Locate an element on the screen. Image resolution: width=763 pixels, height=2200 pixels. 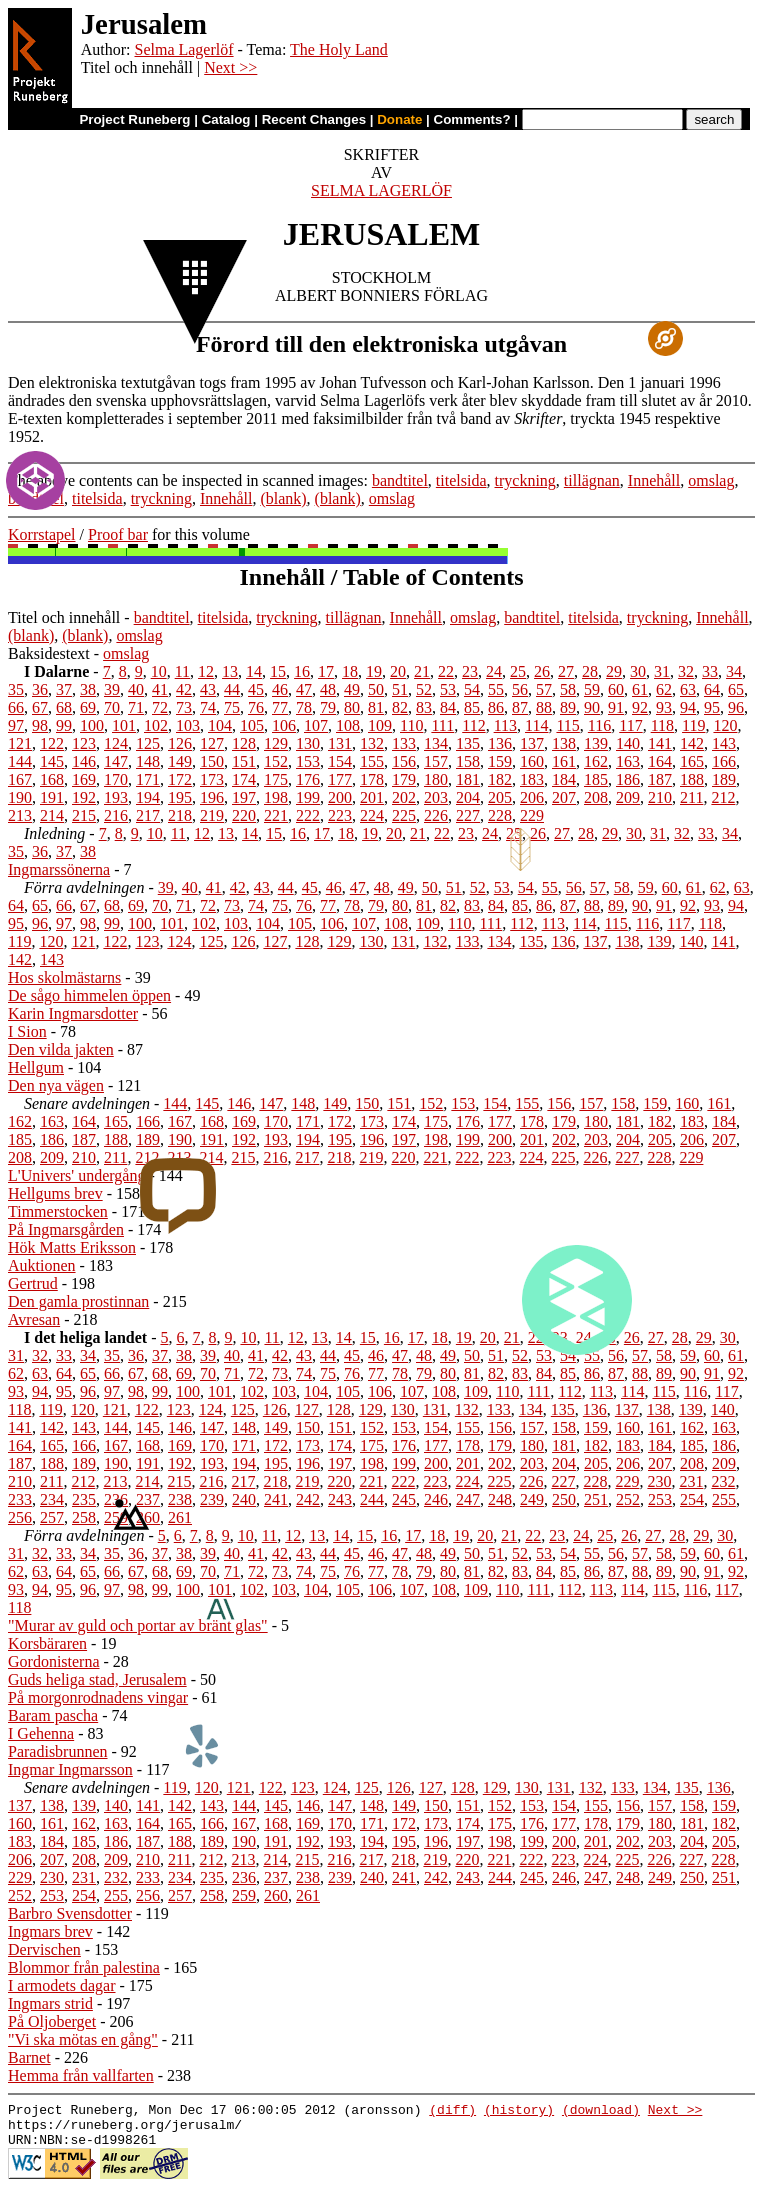
open LiveChat customer support is located at coordinates (178, 1196).